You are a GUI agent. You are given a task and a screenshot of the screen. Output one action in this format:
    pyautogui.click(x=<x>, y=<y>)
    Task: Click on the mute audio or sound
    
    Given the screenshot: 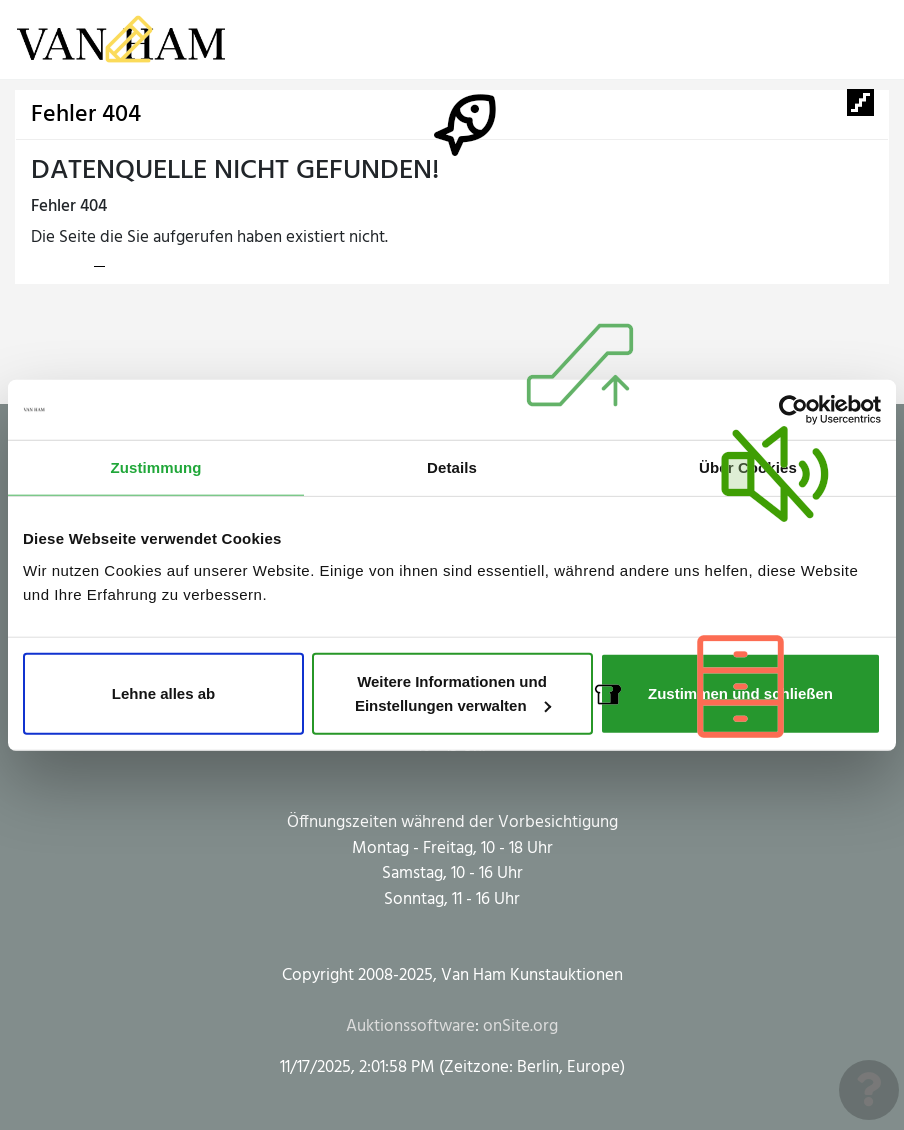 What is the action you would take?
    pyautogui.click(x=773, y=474)
    